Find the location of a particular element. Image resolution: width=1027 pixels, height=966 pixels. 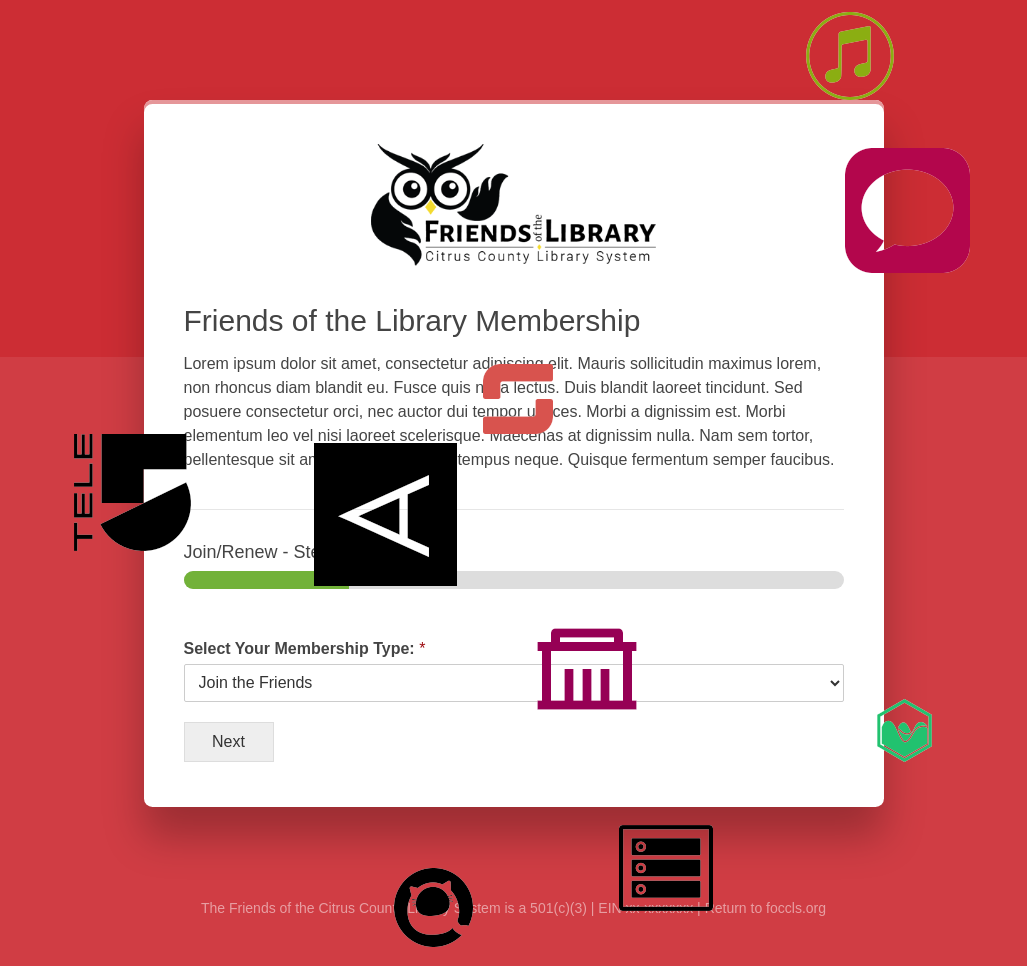

chart.js library logo is located at coordinates (904, 730).